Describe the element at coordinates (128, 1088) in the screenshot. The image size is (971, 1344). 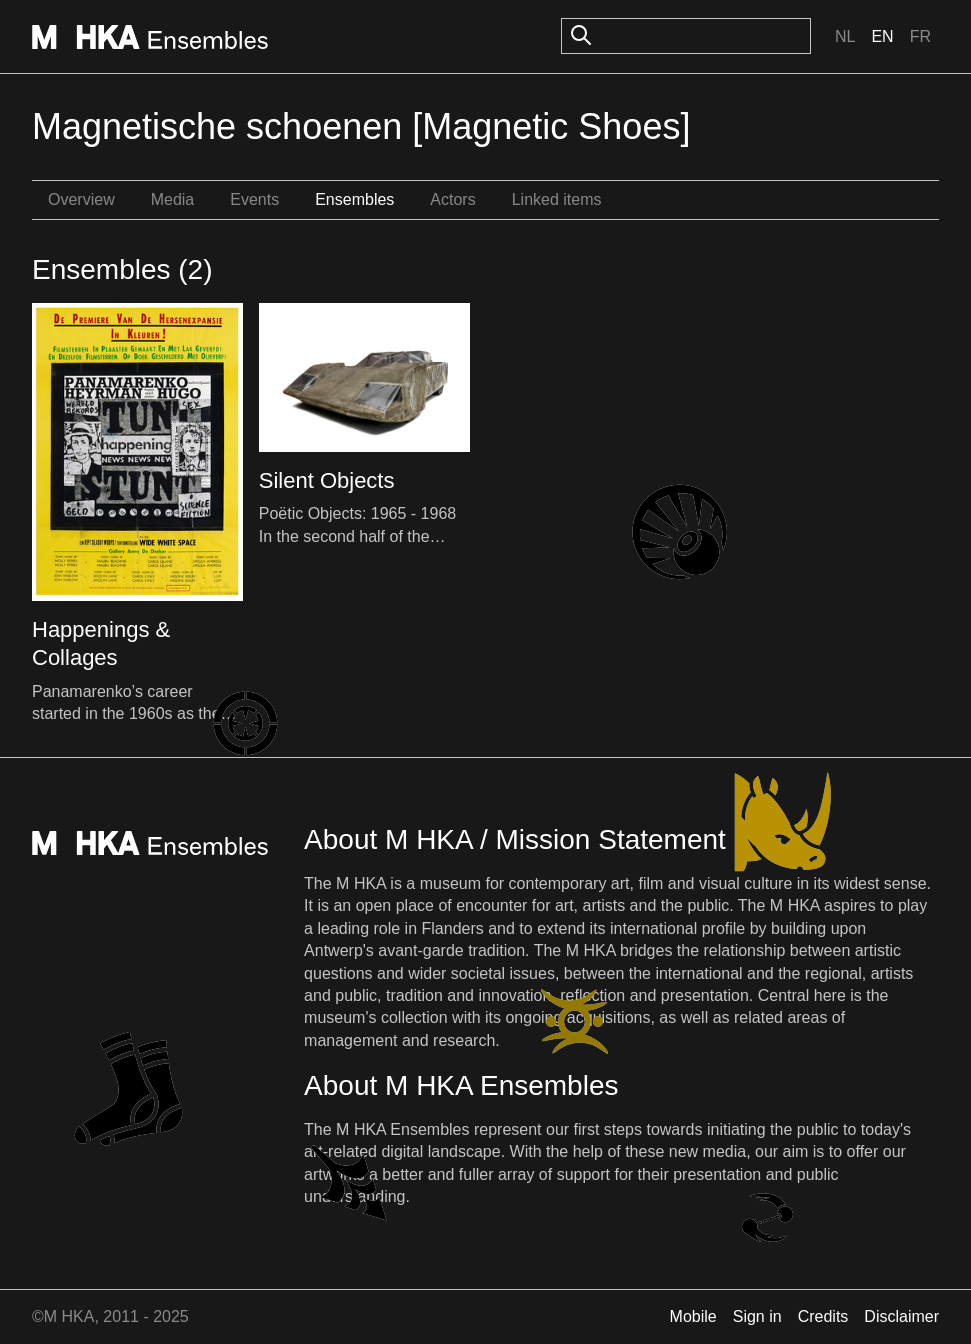
I see `browse socks or hosiery products` at that location.